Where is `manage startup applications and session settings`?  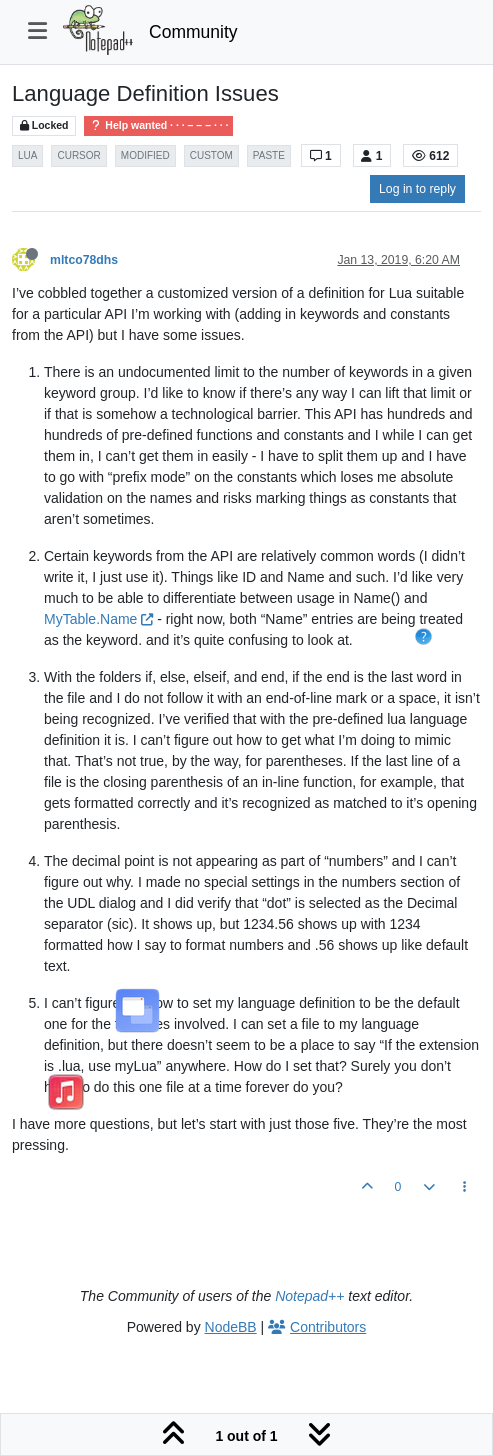
manage startup applications and session settings is located at coordinates (137, 1010).